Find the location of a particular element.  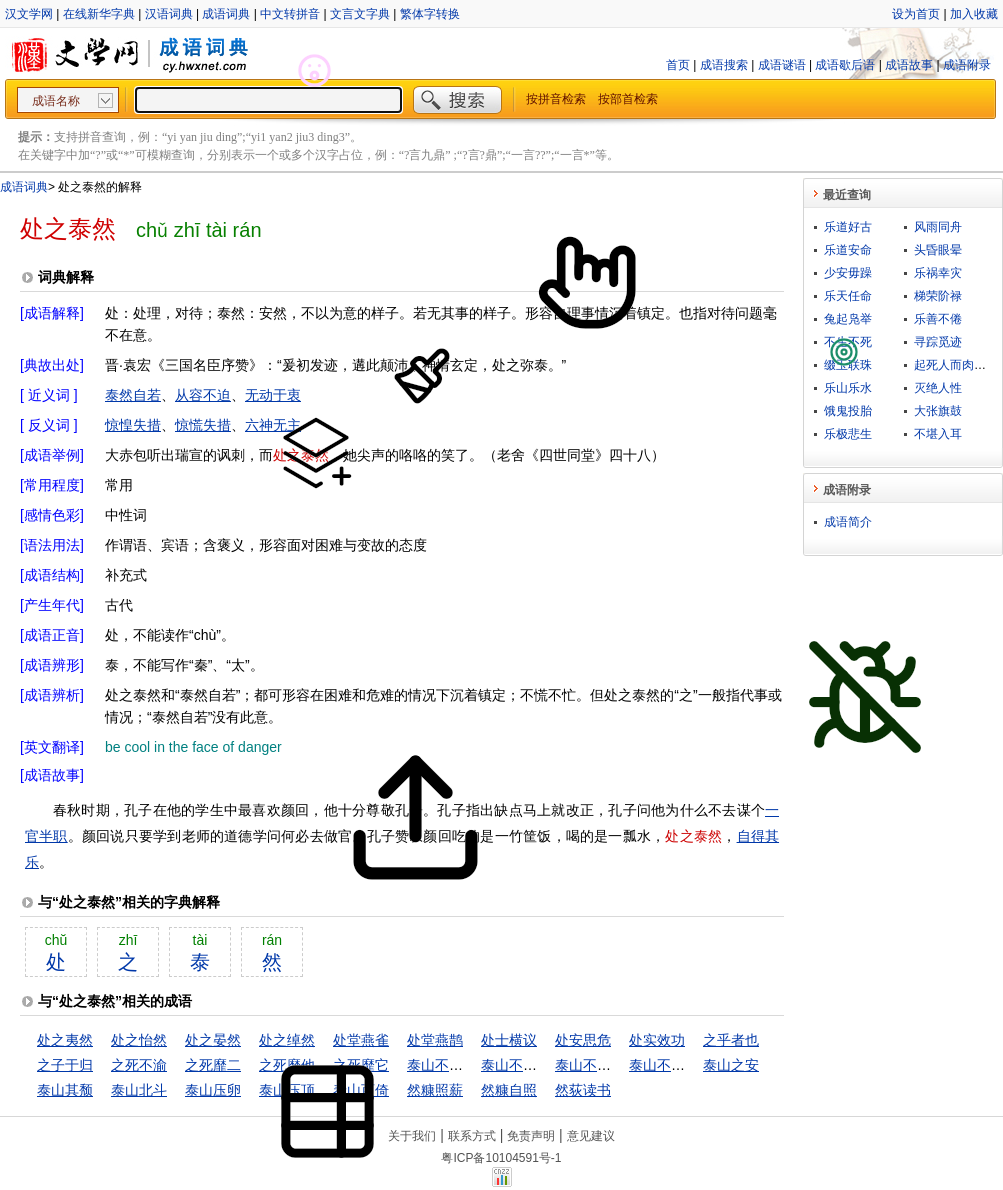

access table settings or configuration options is located at coordinates (327, 1111).